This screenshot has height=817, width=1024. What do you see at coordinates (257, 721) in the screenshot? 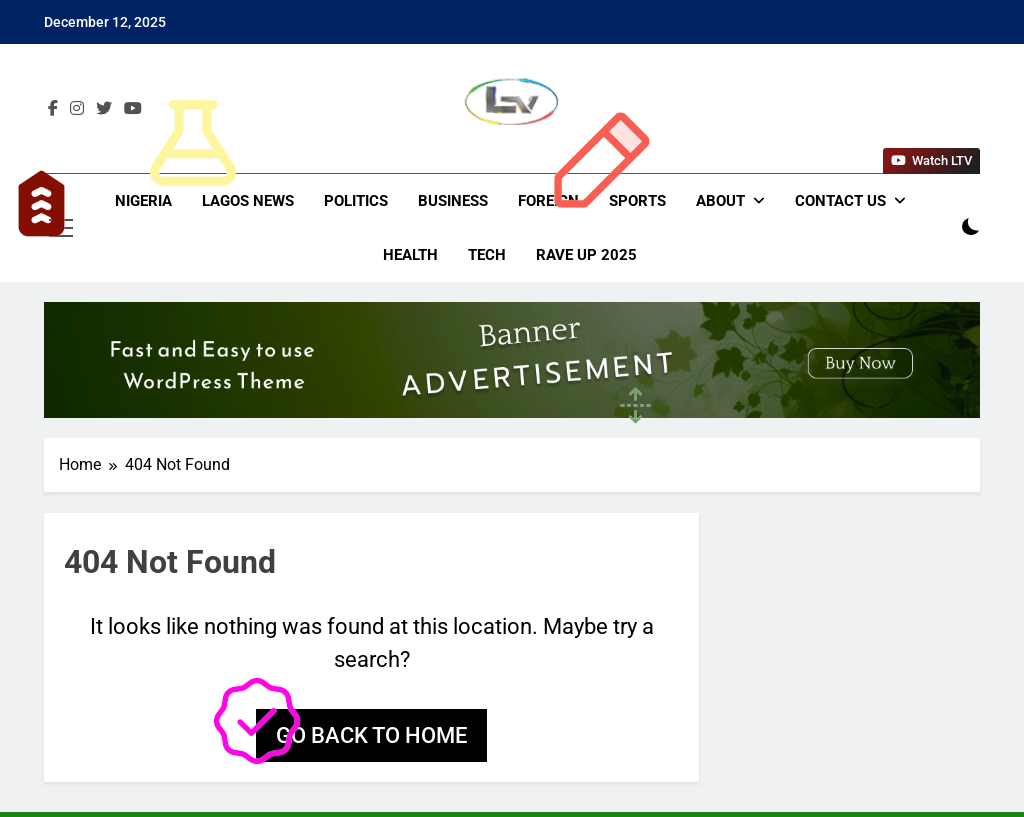
I see `indicates a verified account or identity` at bounding box center [257, 721].